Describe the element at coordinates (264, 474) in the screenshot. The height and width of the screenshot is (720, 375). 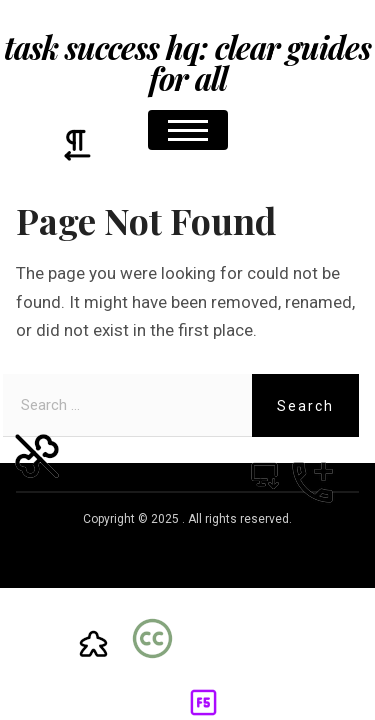
I see `download to desktop computer` at that location.